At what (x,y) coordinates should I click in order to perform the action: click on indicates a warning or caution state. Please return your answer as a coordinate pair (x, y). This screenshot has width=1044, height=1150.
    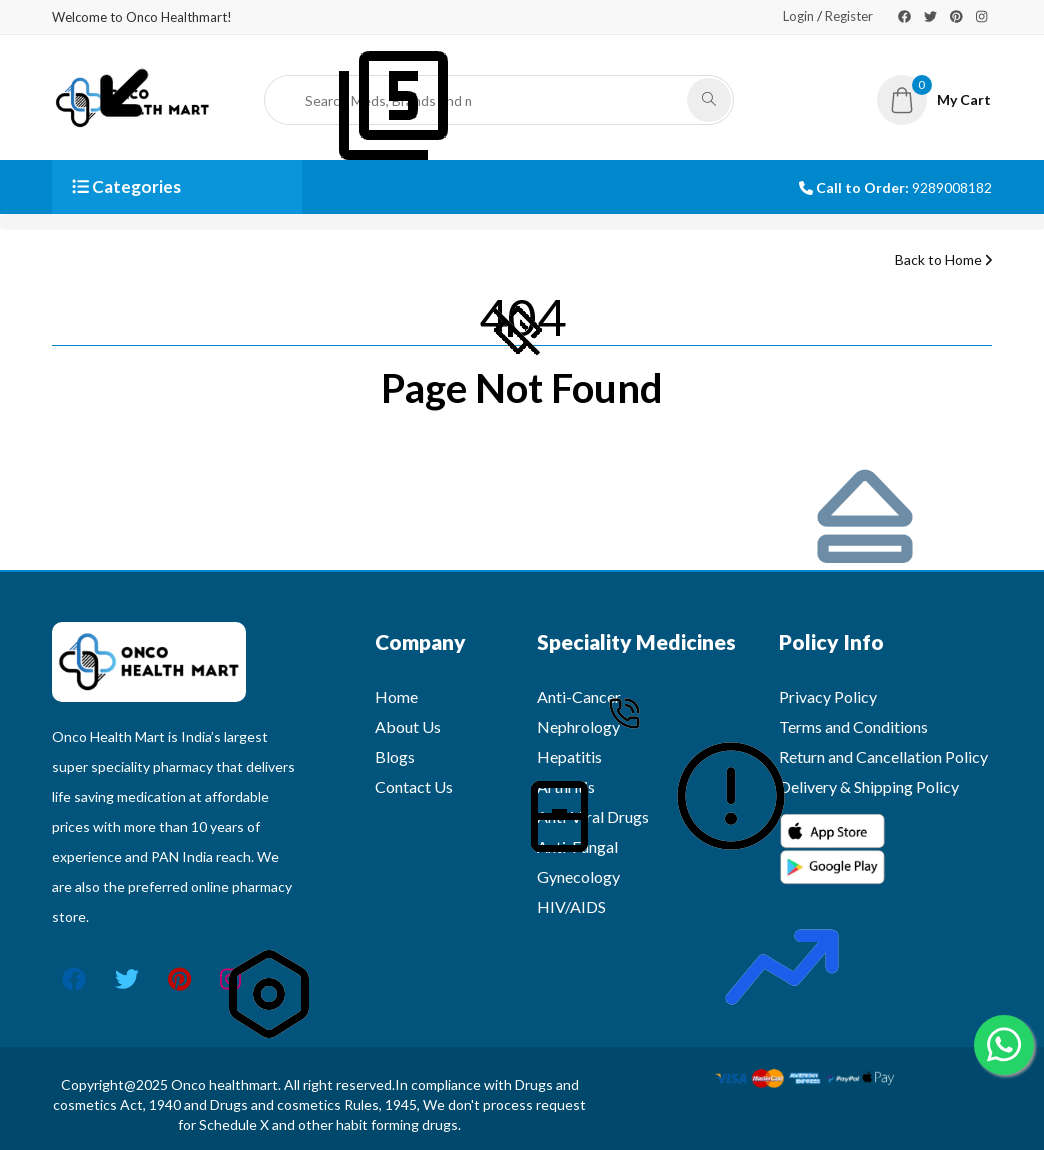
    Looking at the image, I should click on (731, 796).